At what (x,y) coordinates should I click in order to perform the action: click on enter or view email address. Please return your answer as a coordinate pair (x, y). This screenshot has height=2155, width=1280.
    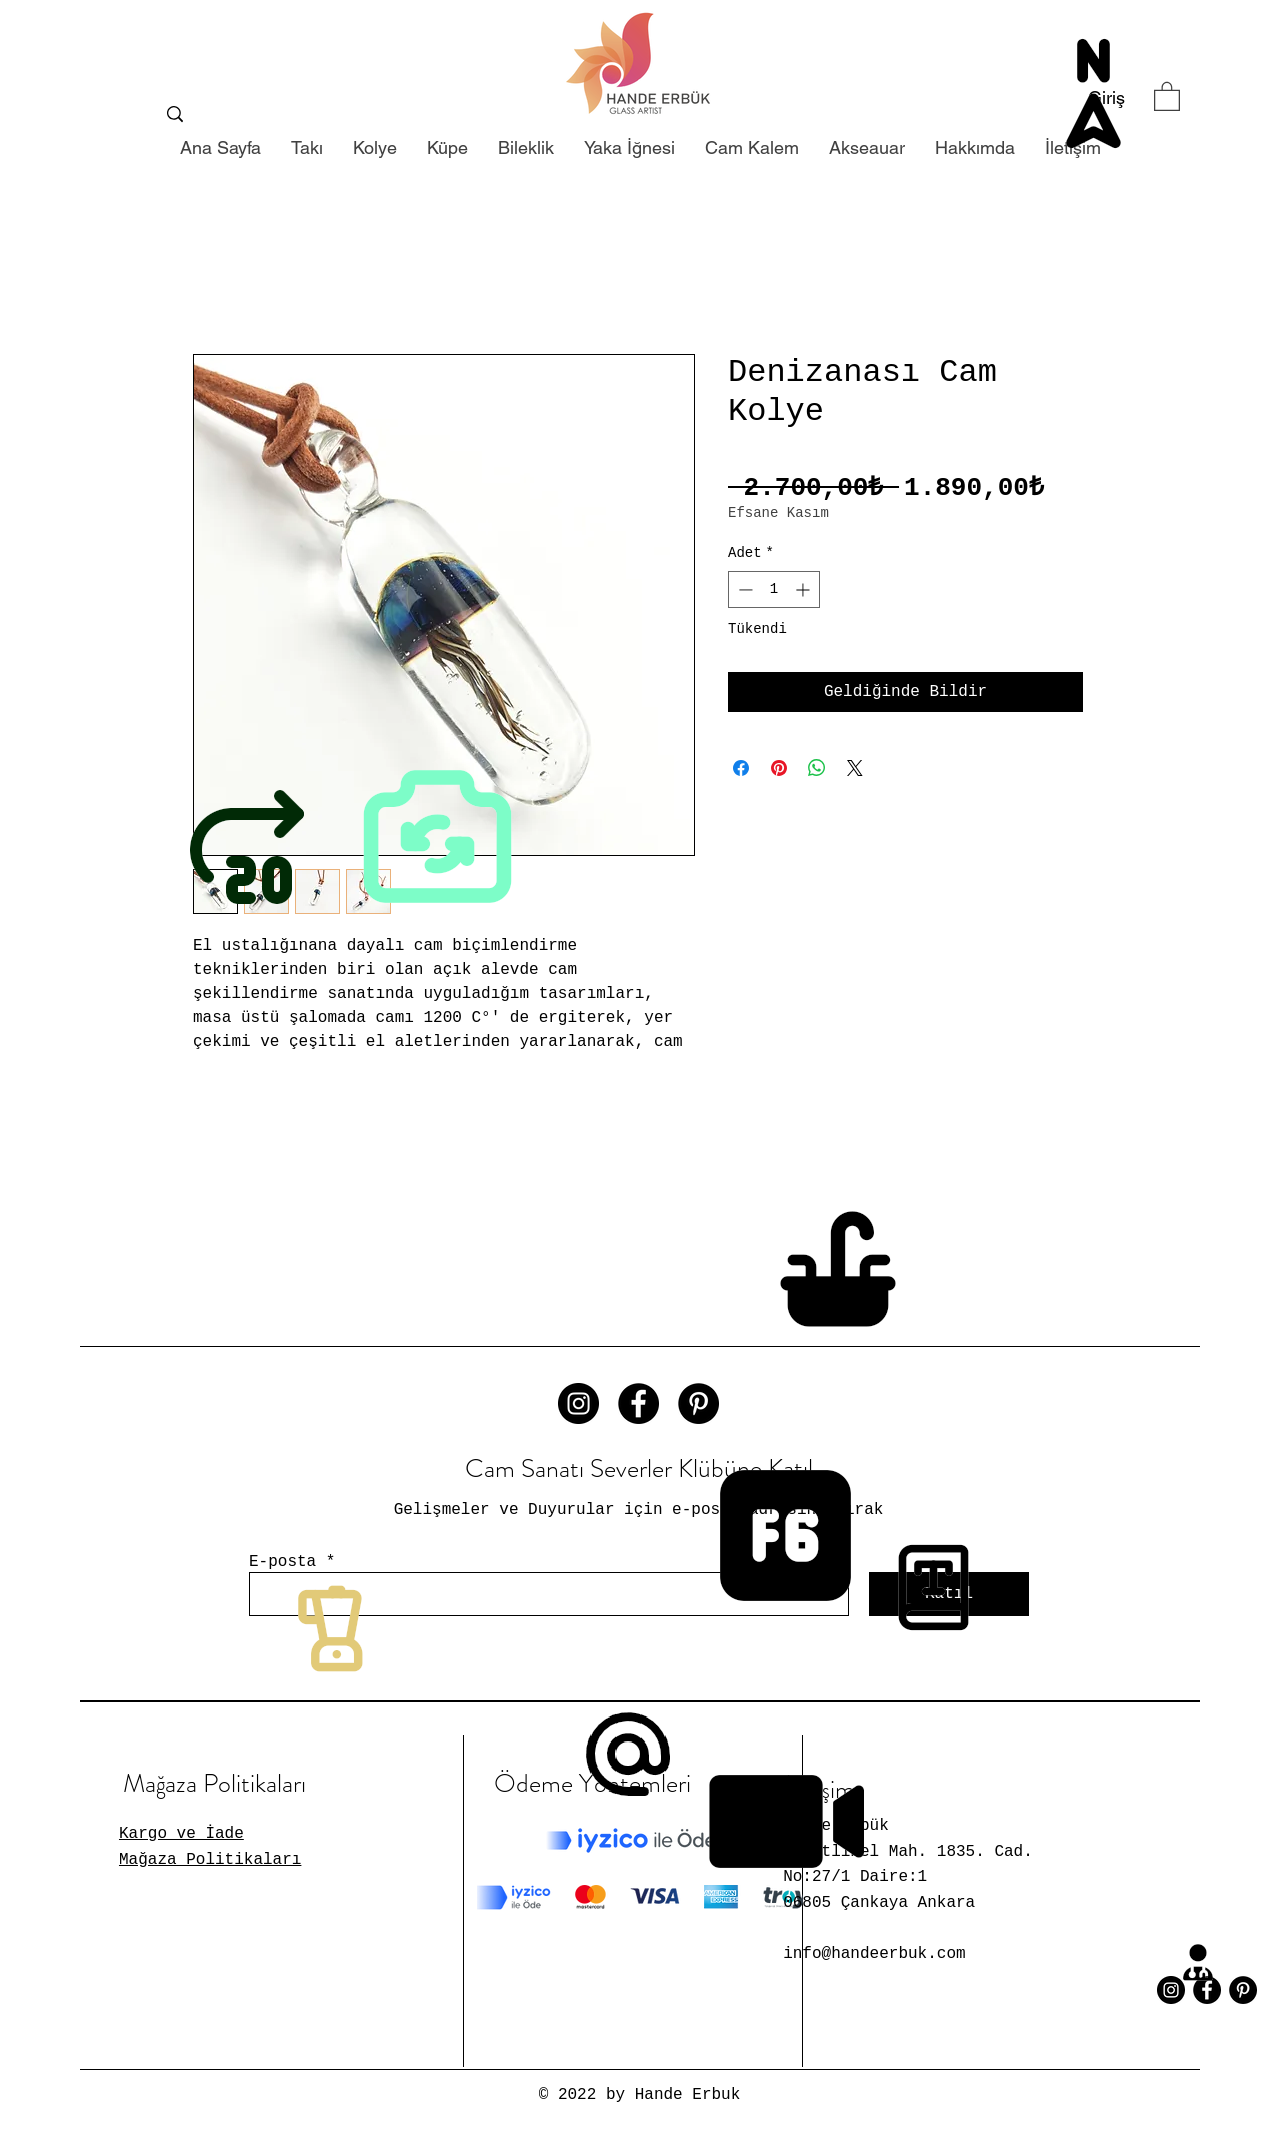
    Looking at the image, I should click on (628, 1754).